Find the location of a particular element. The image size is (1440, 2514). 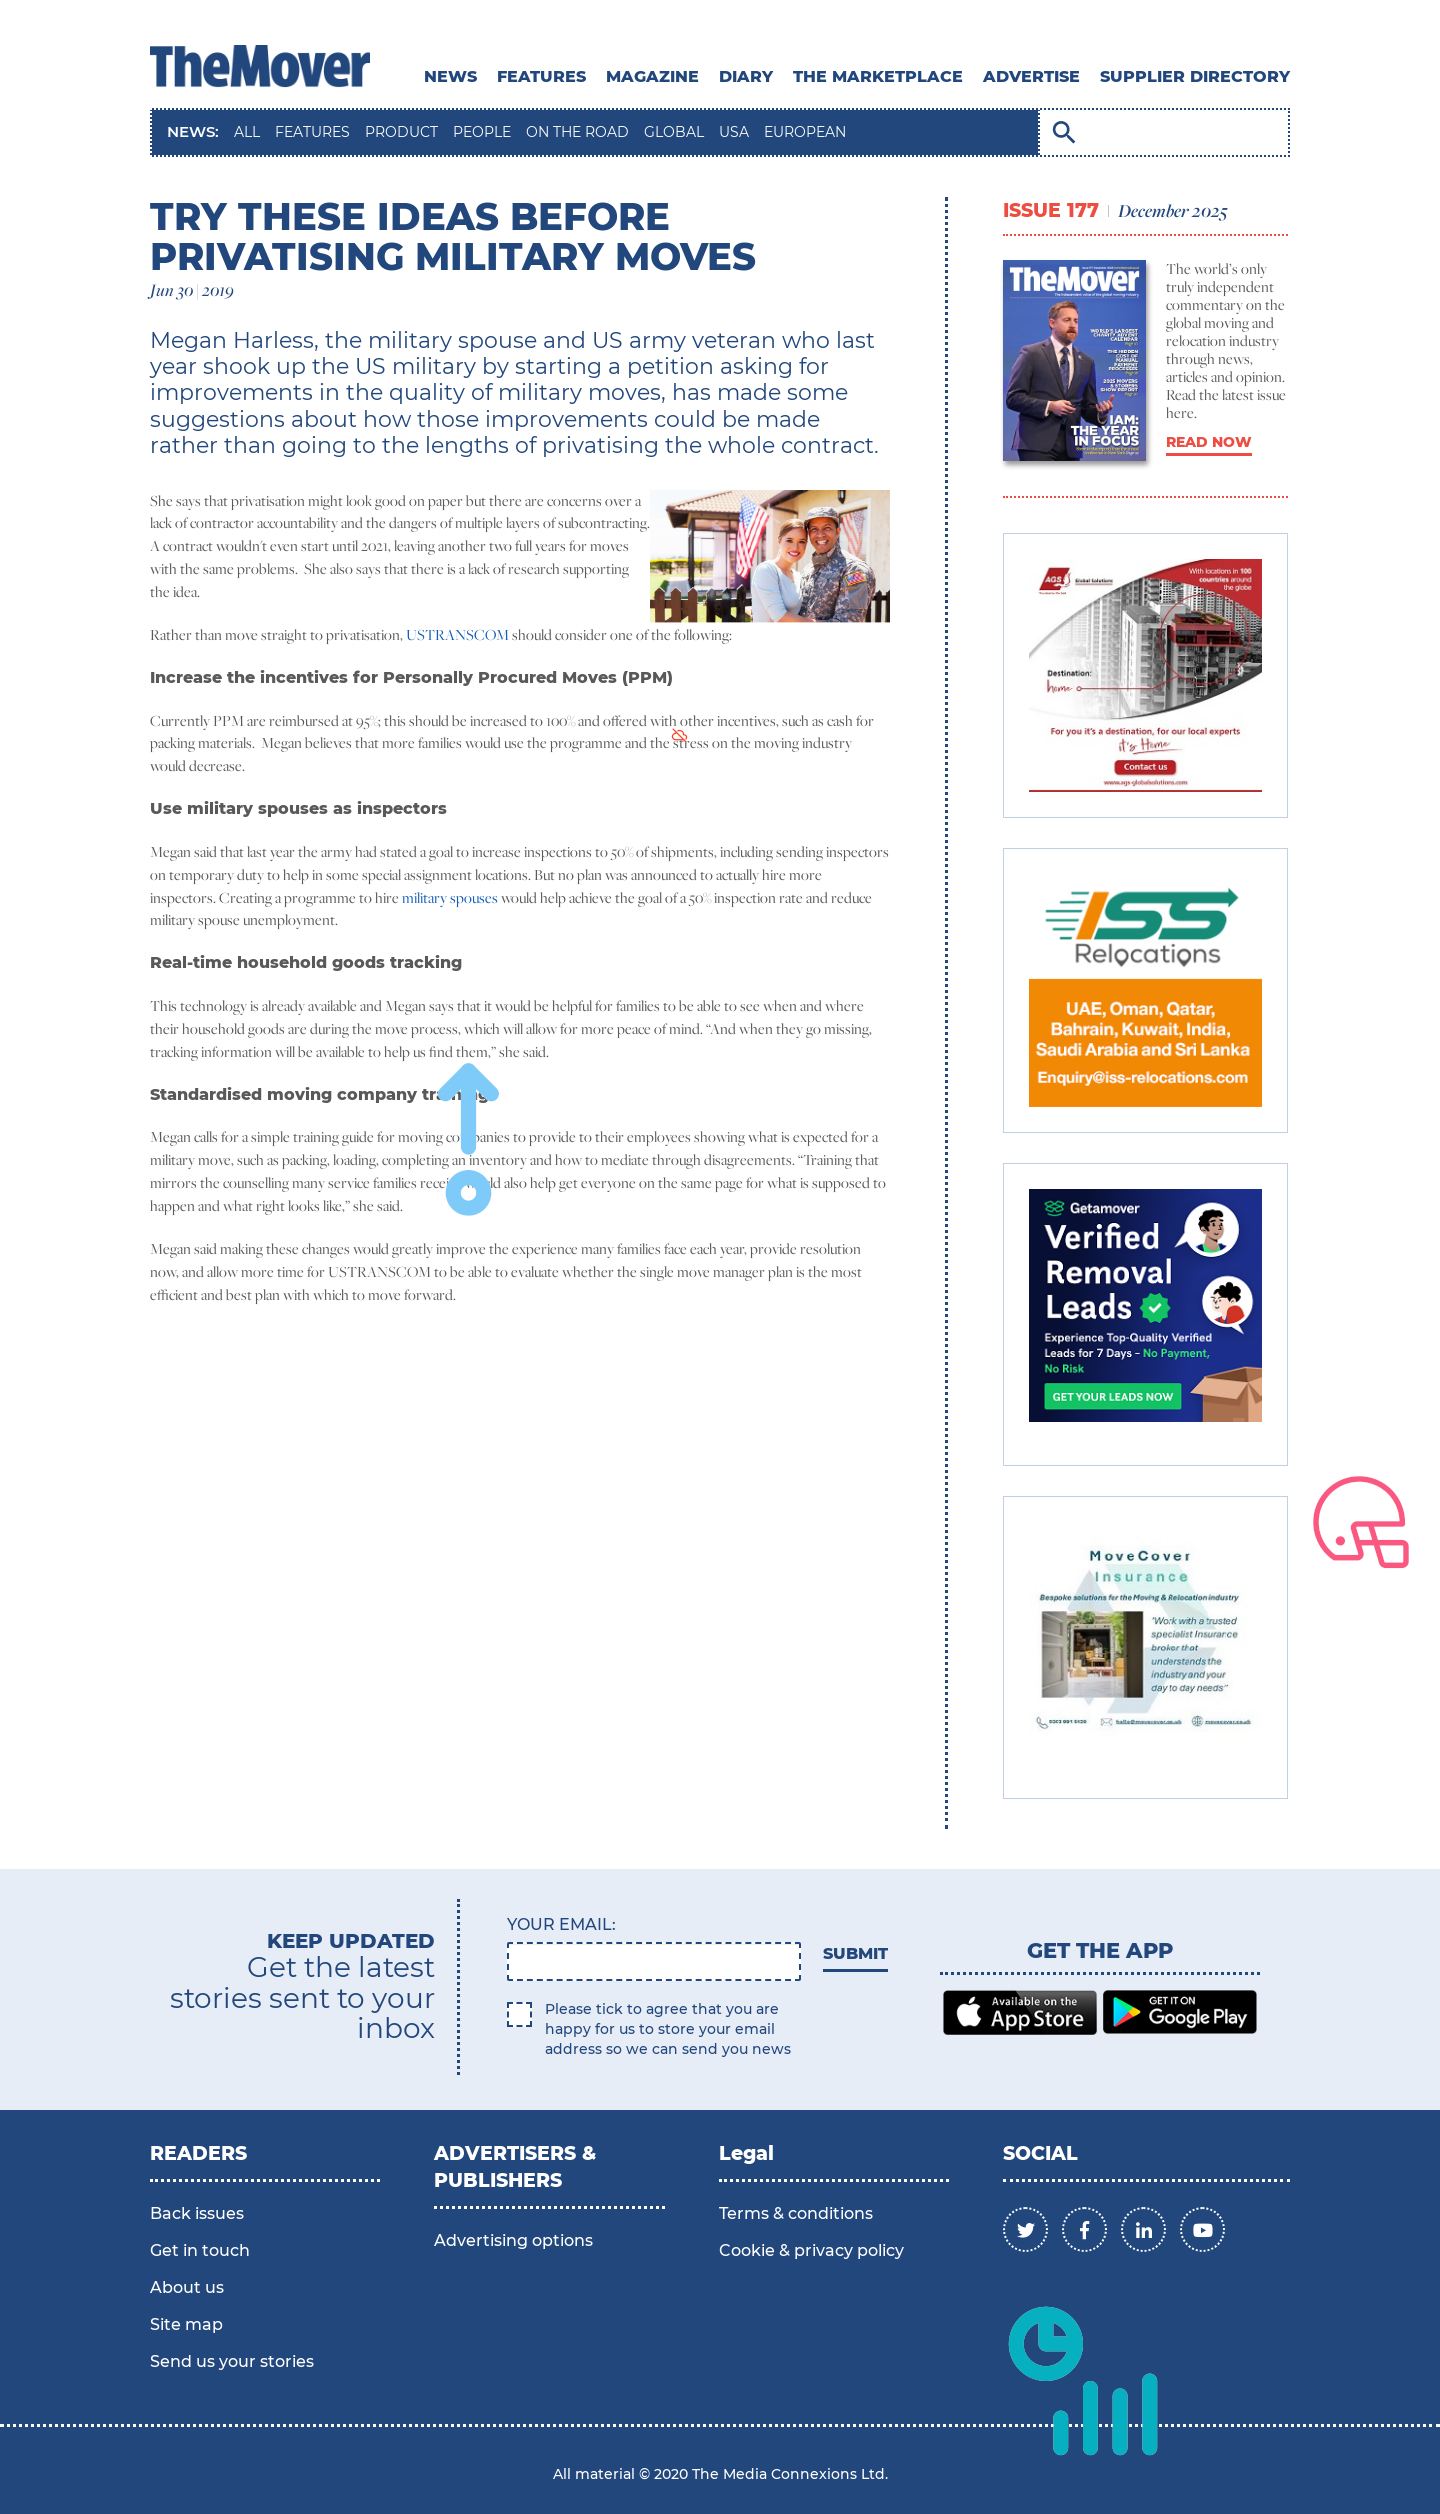

view data visualization or infographic is located at coordinates (1083, 2381).